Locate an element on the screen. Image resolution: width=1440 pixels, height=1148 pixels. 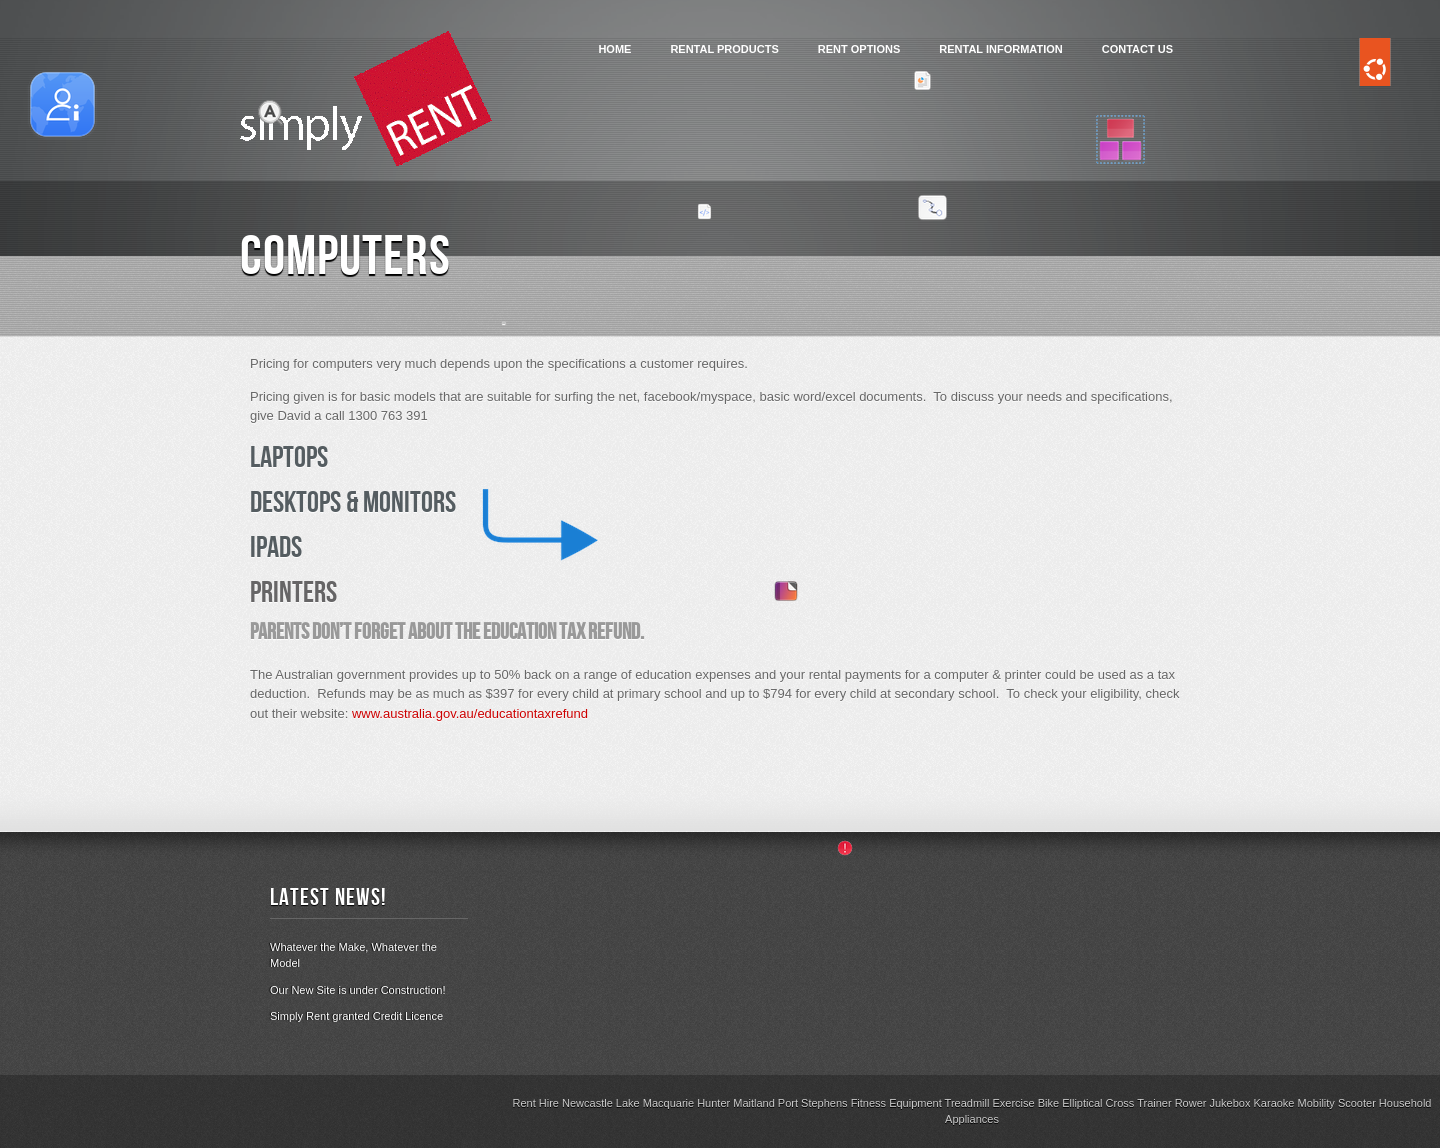
open the ubuntu application menu is located at coordinates (1375, 62).